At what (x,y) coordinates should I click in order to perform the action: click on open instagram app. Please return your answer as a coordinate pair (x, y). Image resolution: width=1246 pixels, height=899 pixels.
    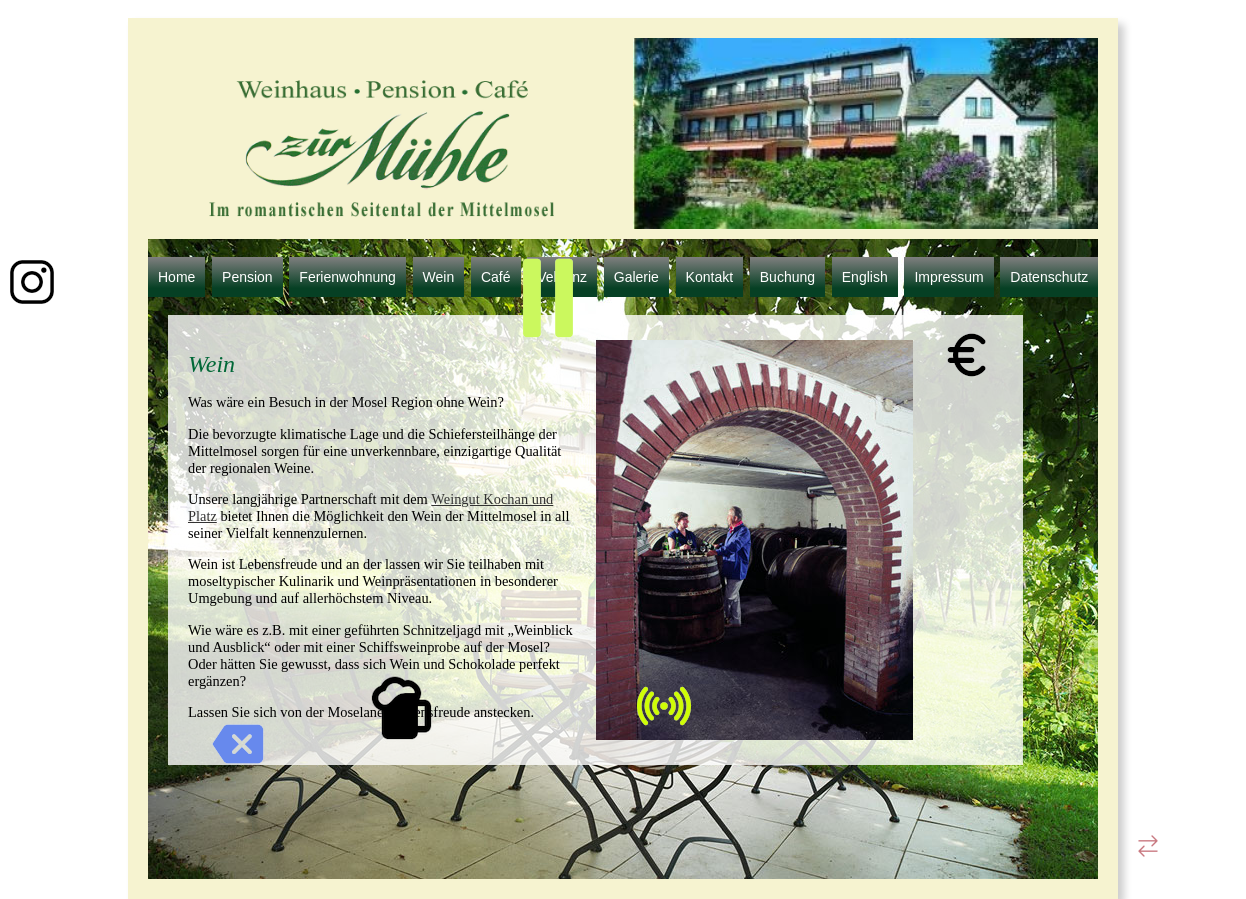
    Looking at the image, I should click on (32, 282).